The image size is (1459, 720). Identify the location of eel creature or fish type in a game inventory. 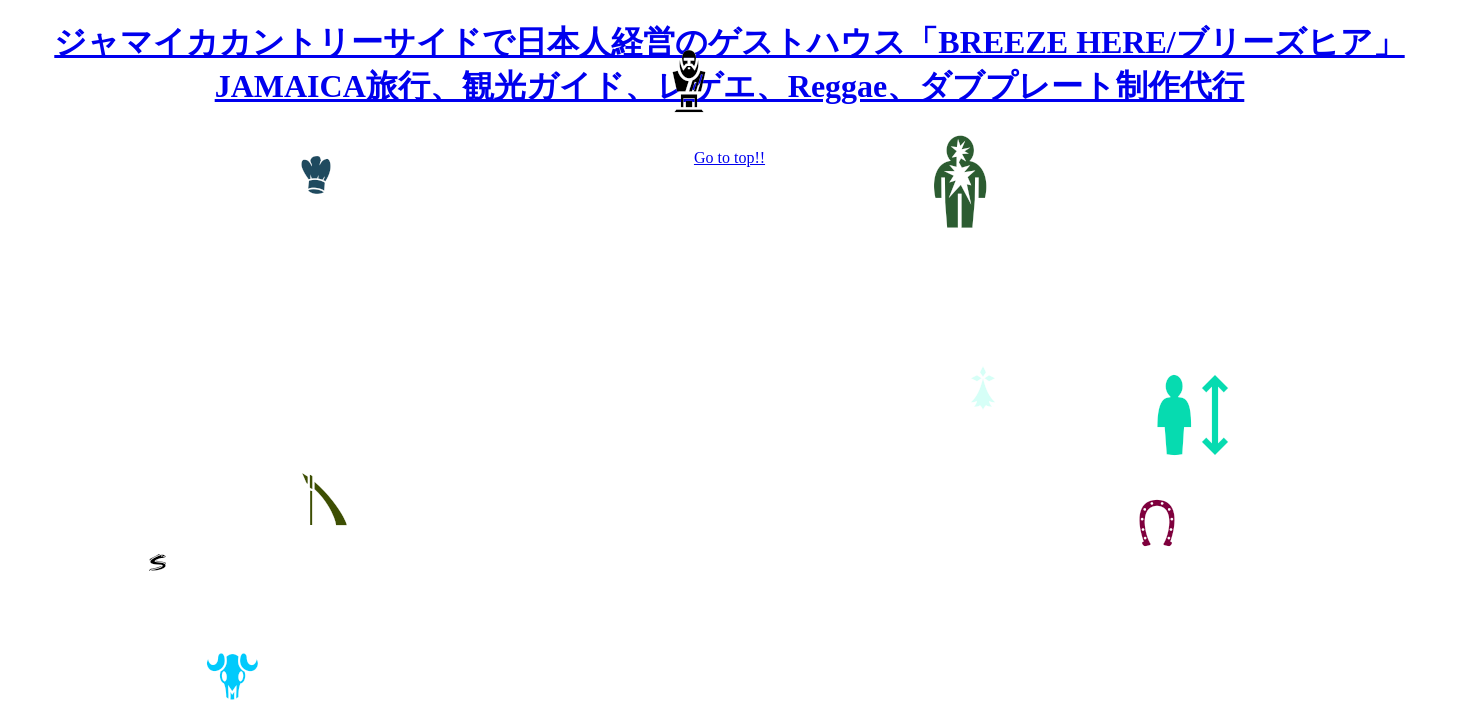
(157, 562).